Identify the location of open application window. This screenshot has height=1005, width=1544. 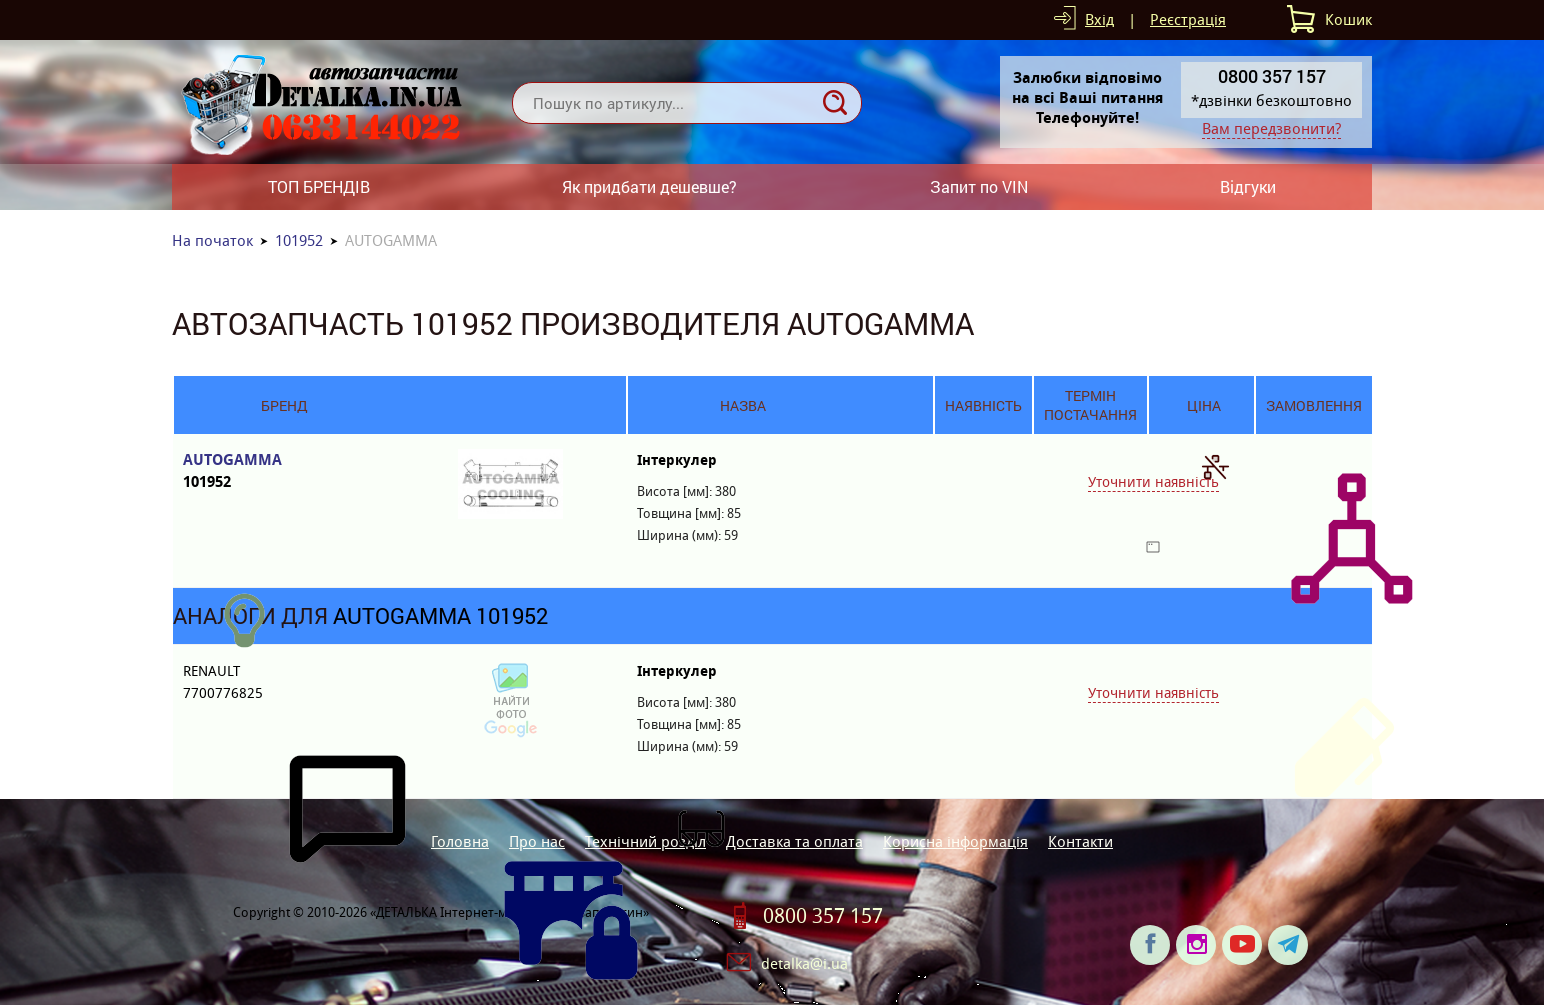
(1153, 547).